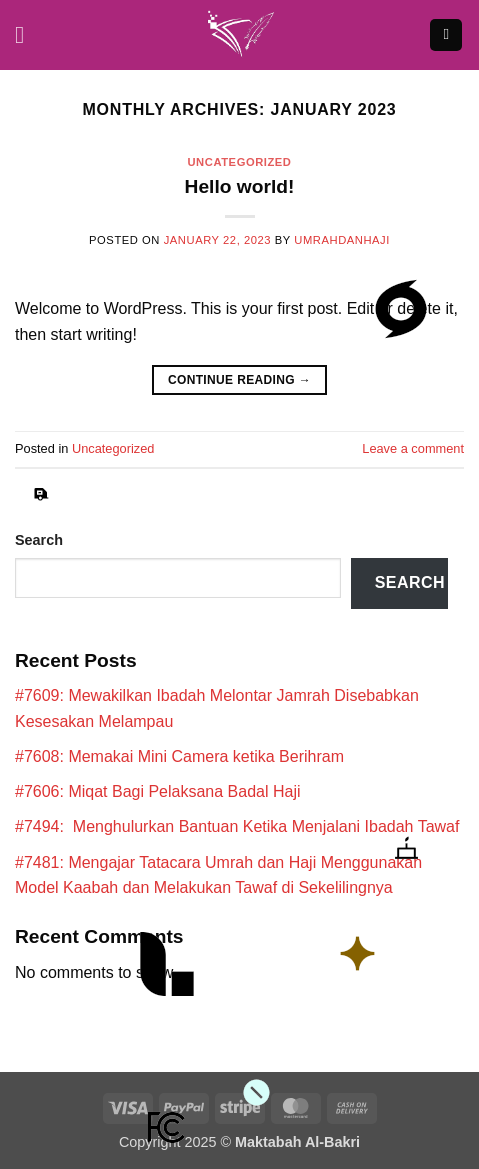 This screenshot has height=1169, width=479. What do you see at coordinates (41, 494) in the screenshot?
I see `view caravan or RV rental options` at bounding box center [41, 494].